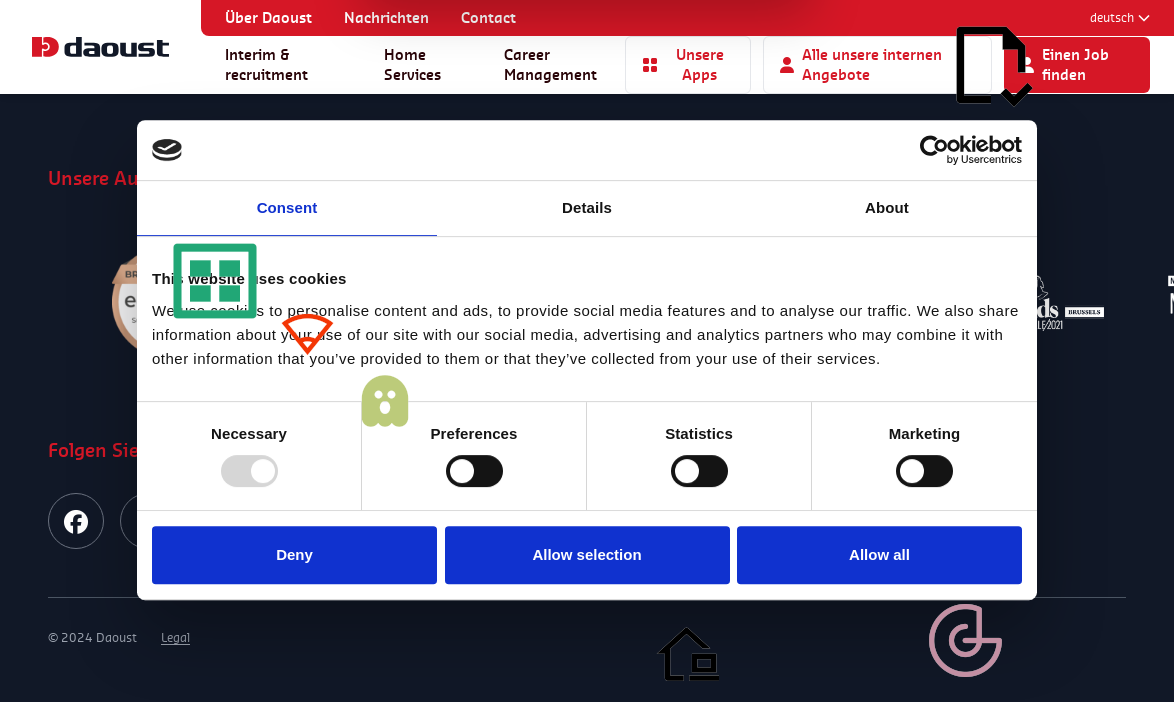  Describe the element at coordinates (215, 281) in the screenshot. I see `switch to gallery view` at that location.